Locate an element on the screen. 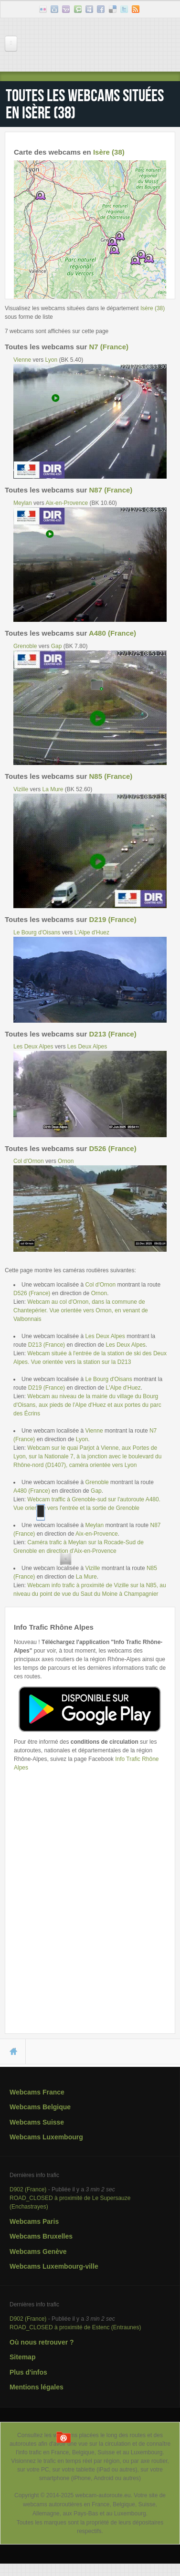 The width and height of the screenshot is (180, 2576). indicates mac pro desktop computer in system settings is located at coordinates (65, 1559).